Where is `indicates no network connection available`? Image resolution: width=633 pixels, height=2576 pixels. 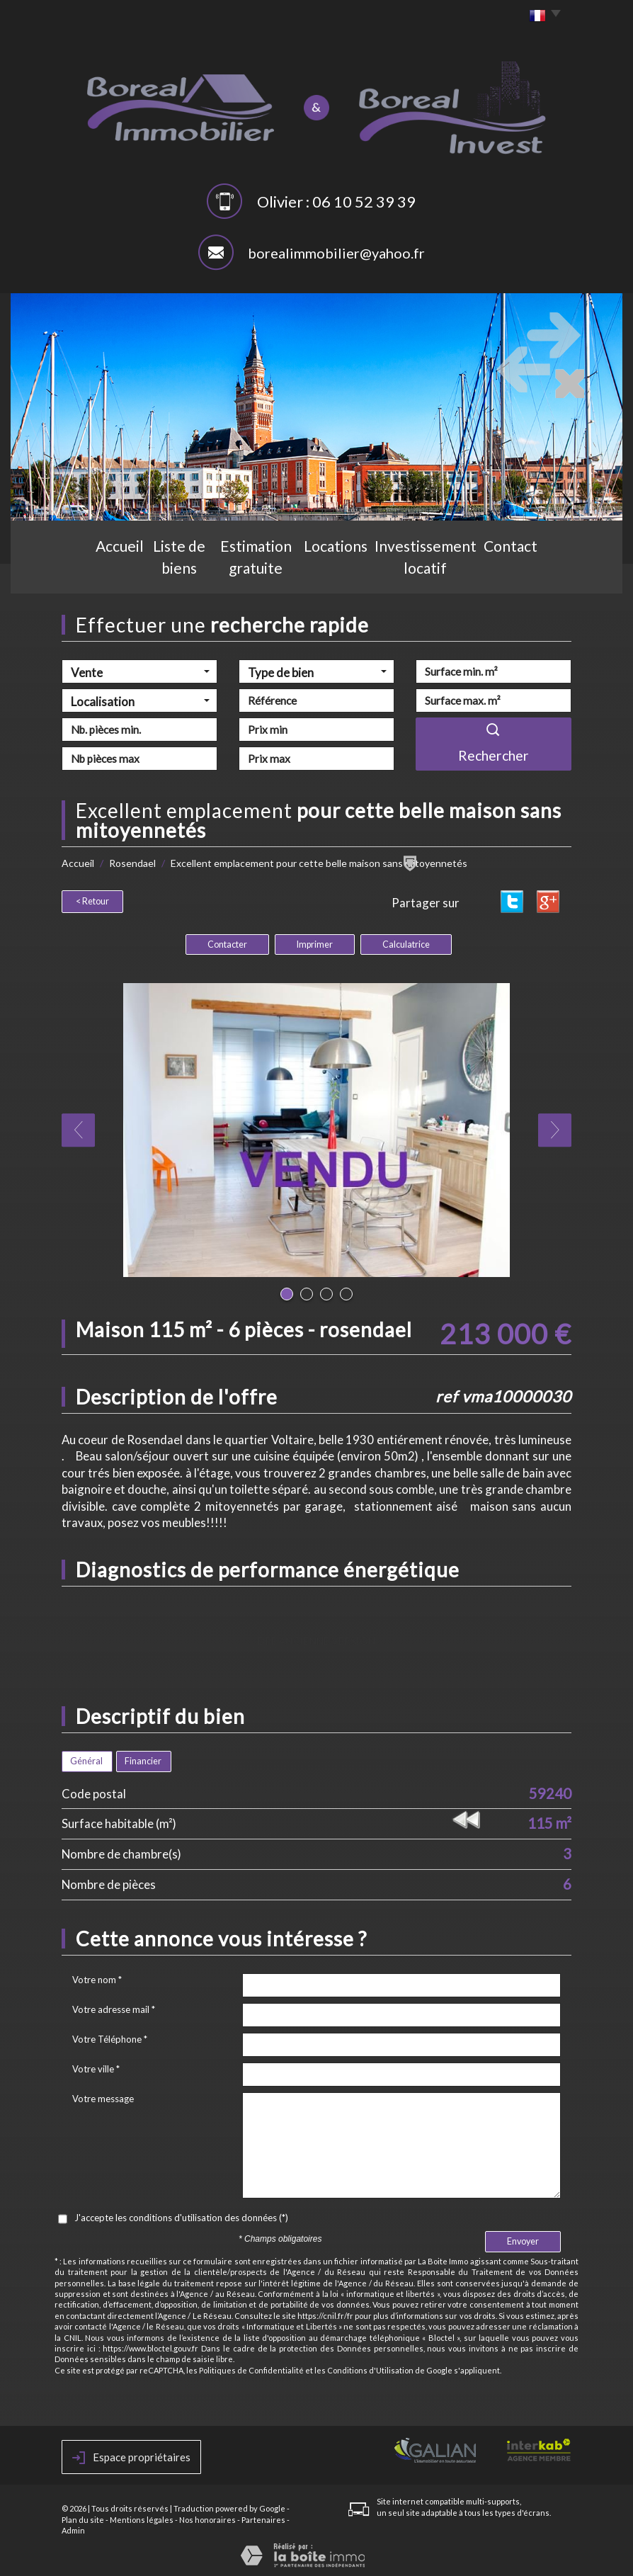 indicates no network connection available is located at coordinates (538, 352).